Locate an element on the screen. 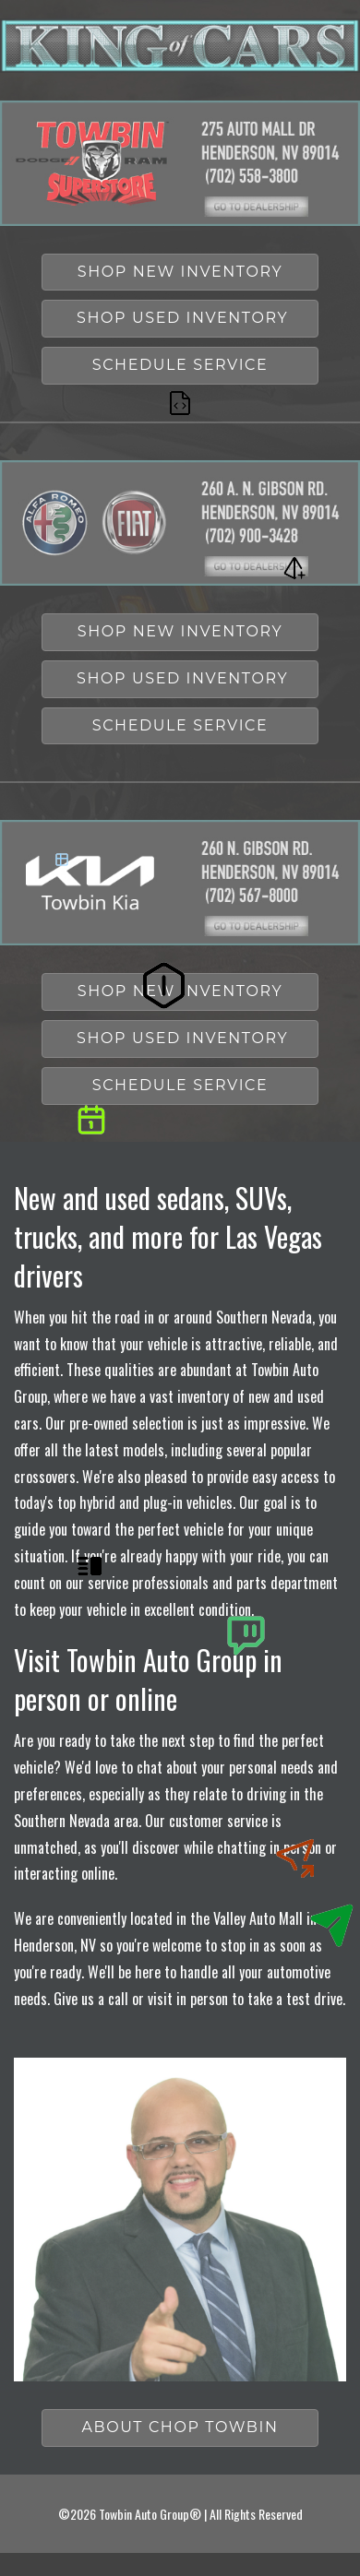  add a new 3D object or shape is located at coordinates (294, 568).